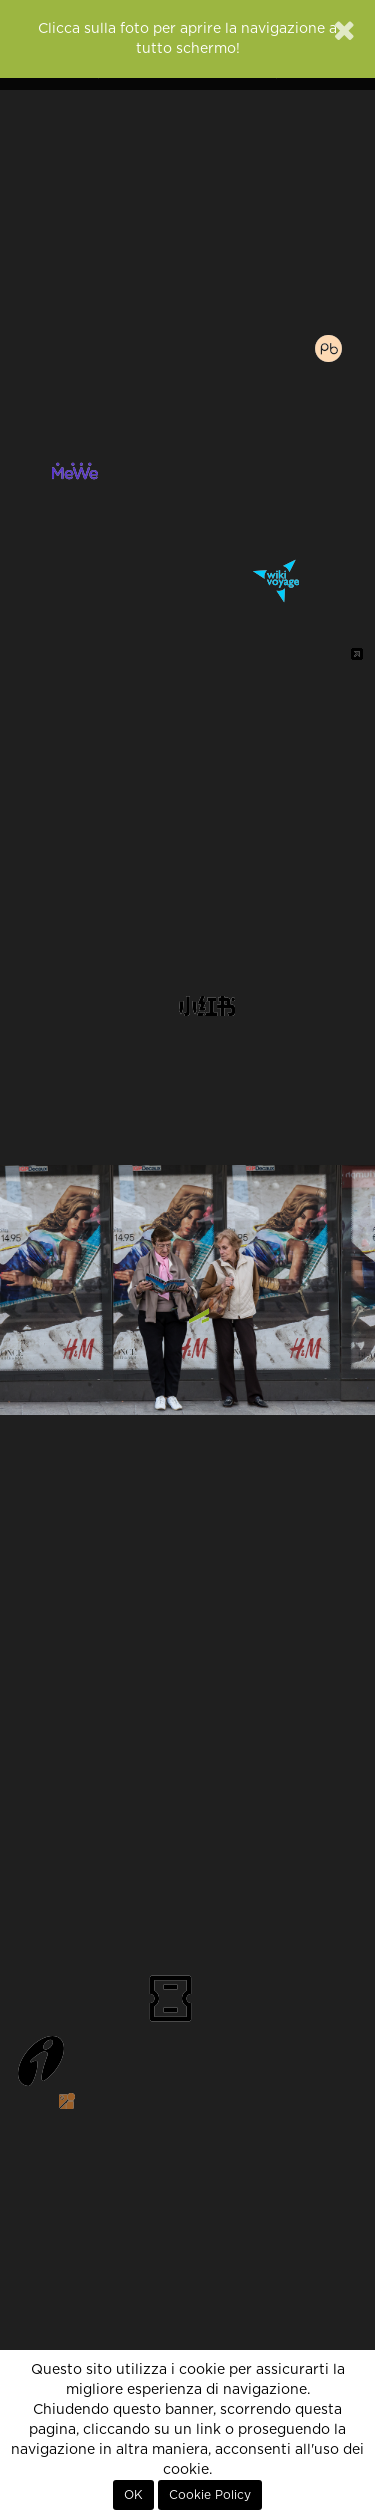 This screenshot has height=2520, width=375. I want to click on open xiaohongshu app, so click(207, 1006).